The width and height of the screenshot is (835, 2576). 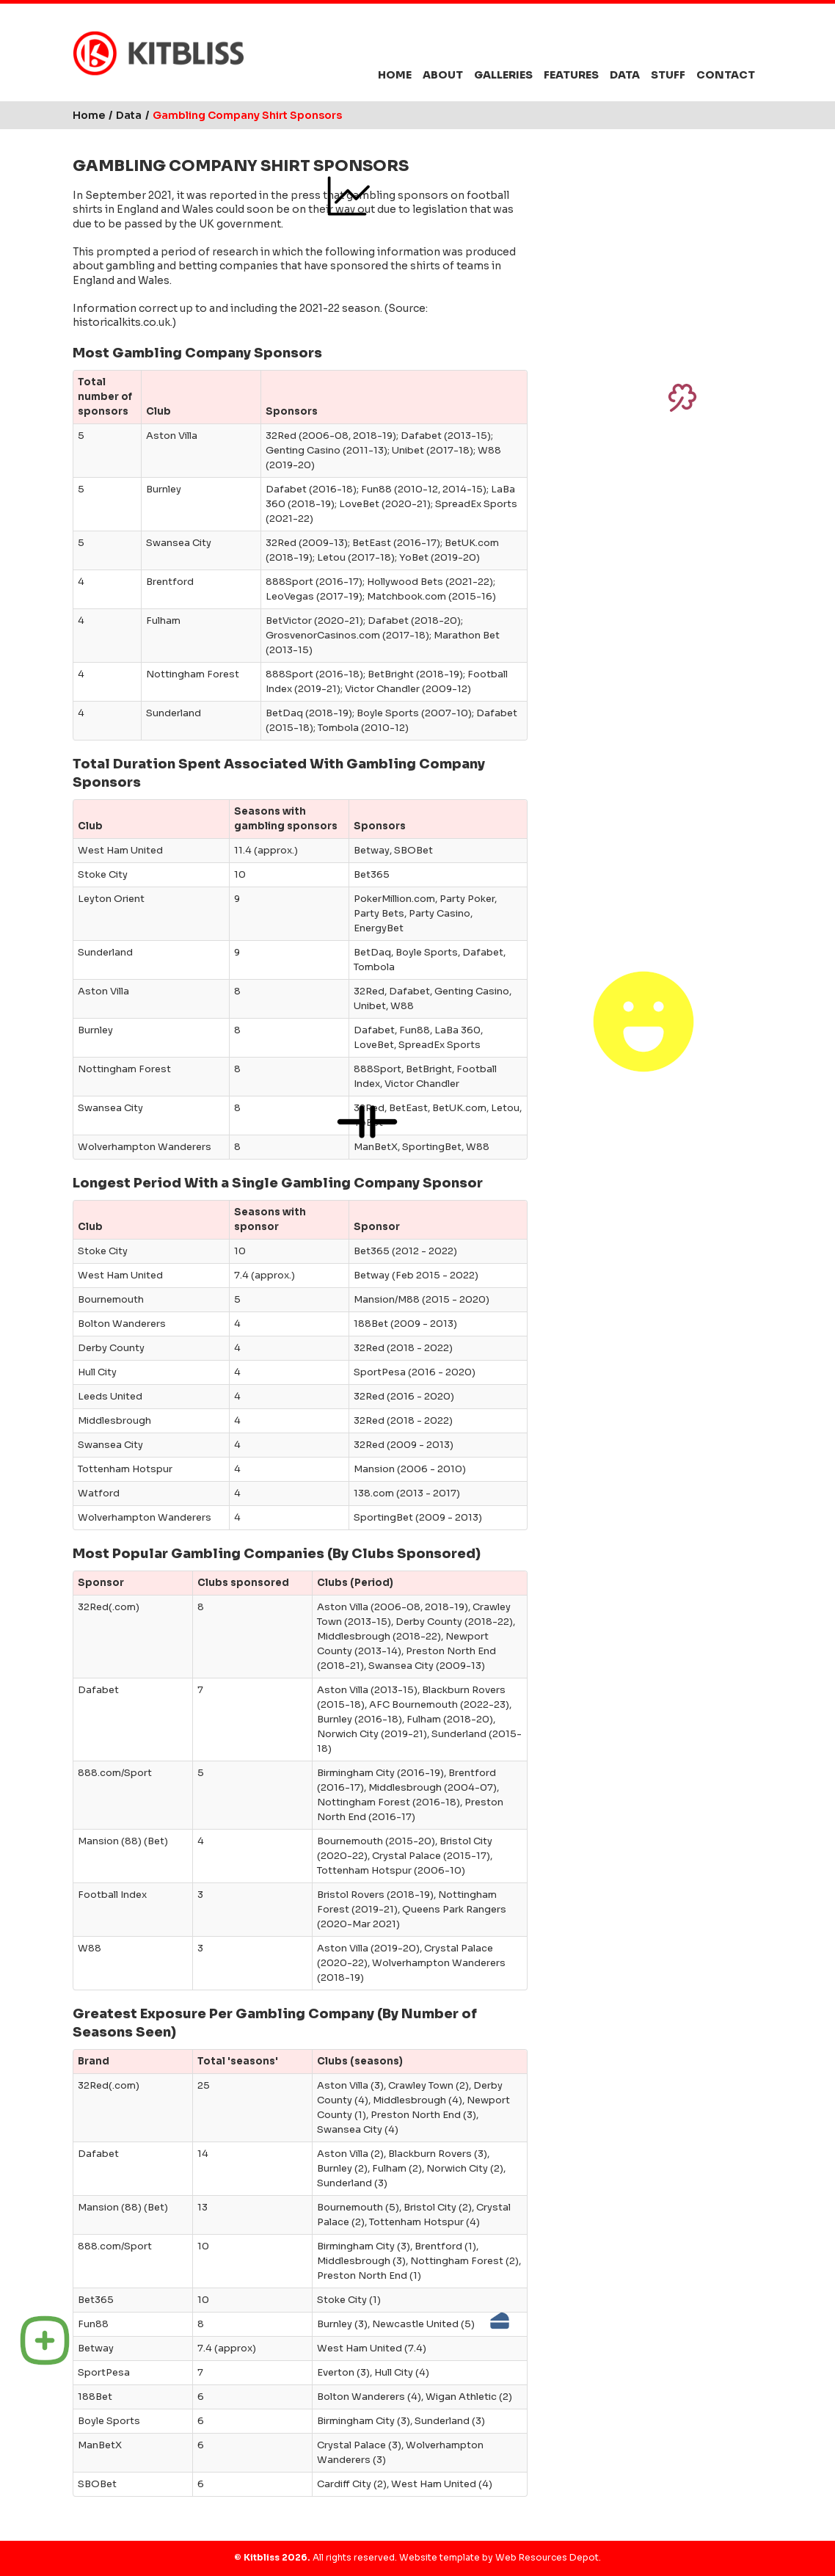 I want to click on rate your experience positively, so click(x=643, y=1022).